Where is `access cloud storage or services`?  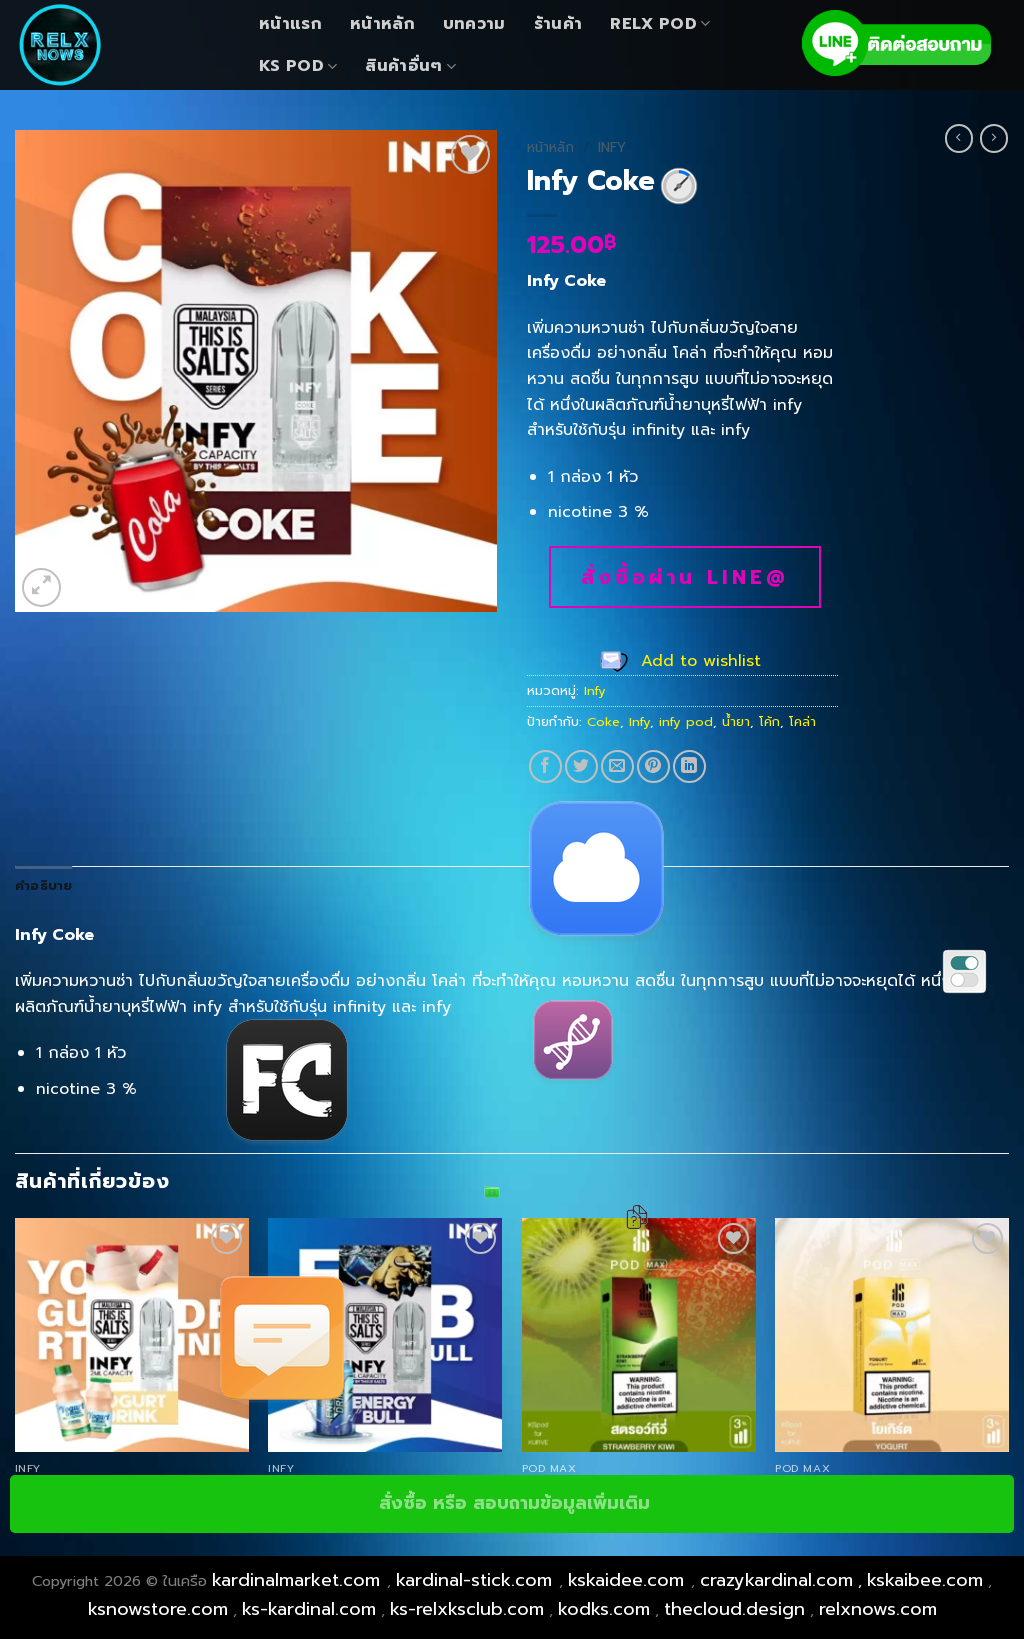
access cloud storage or services is located at coordinates (596, 868).